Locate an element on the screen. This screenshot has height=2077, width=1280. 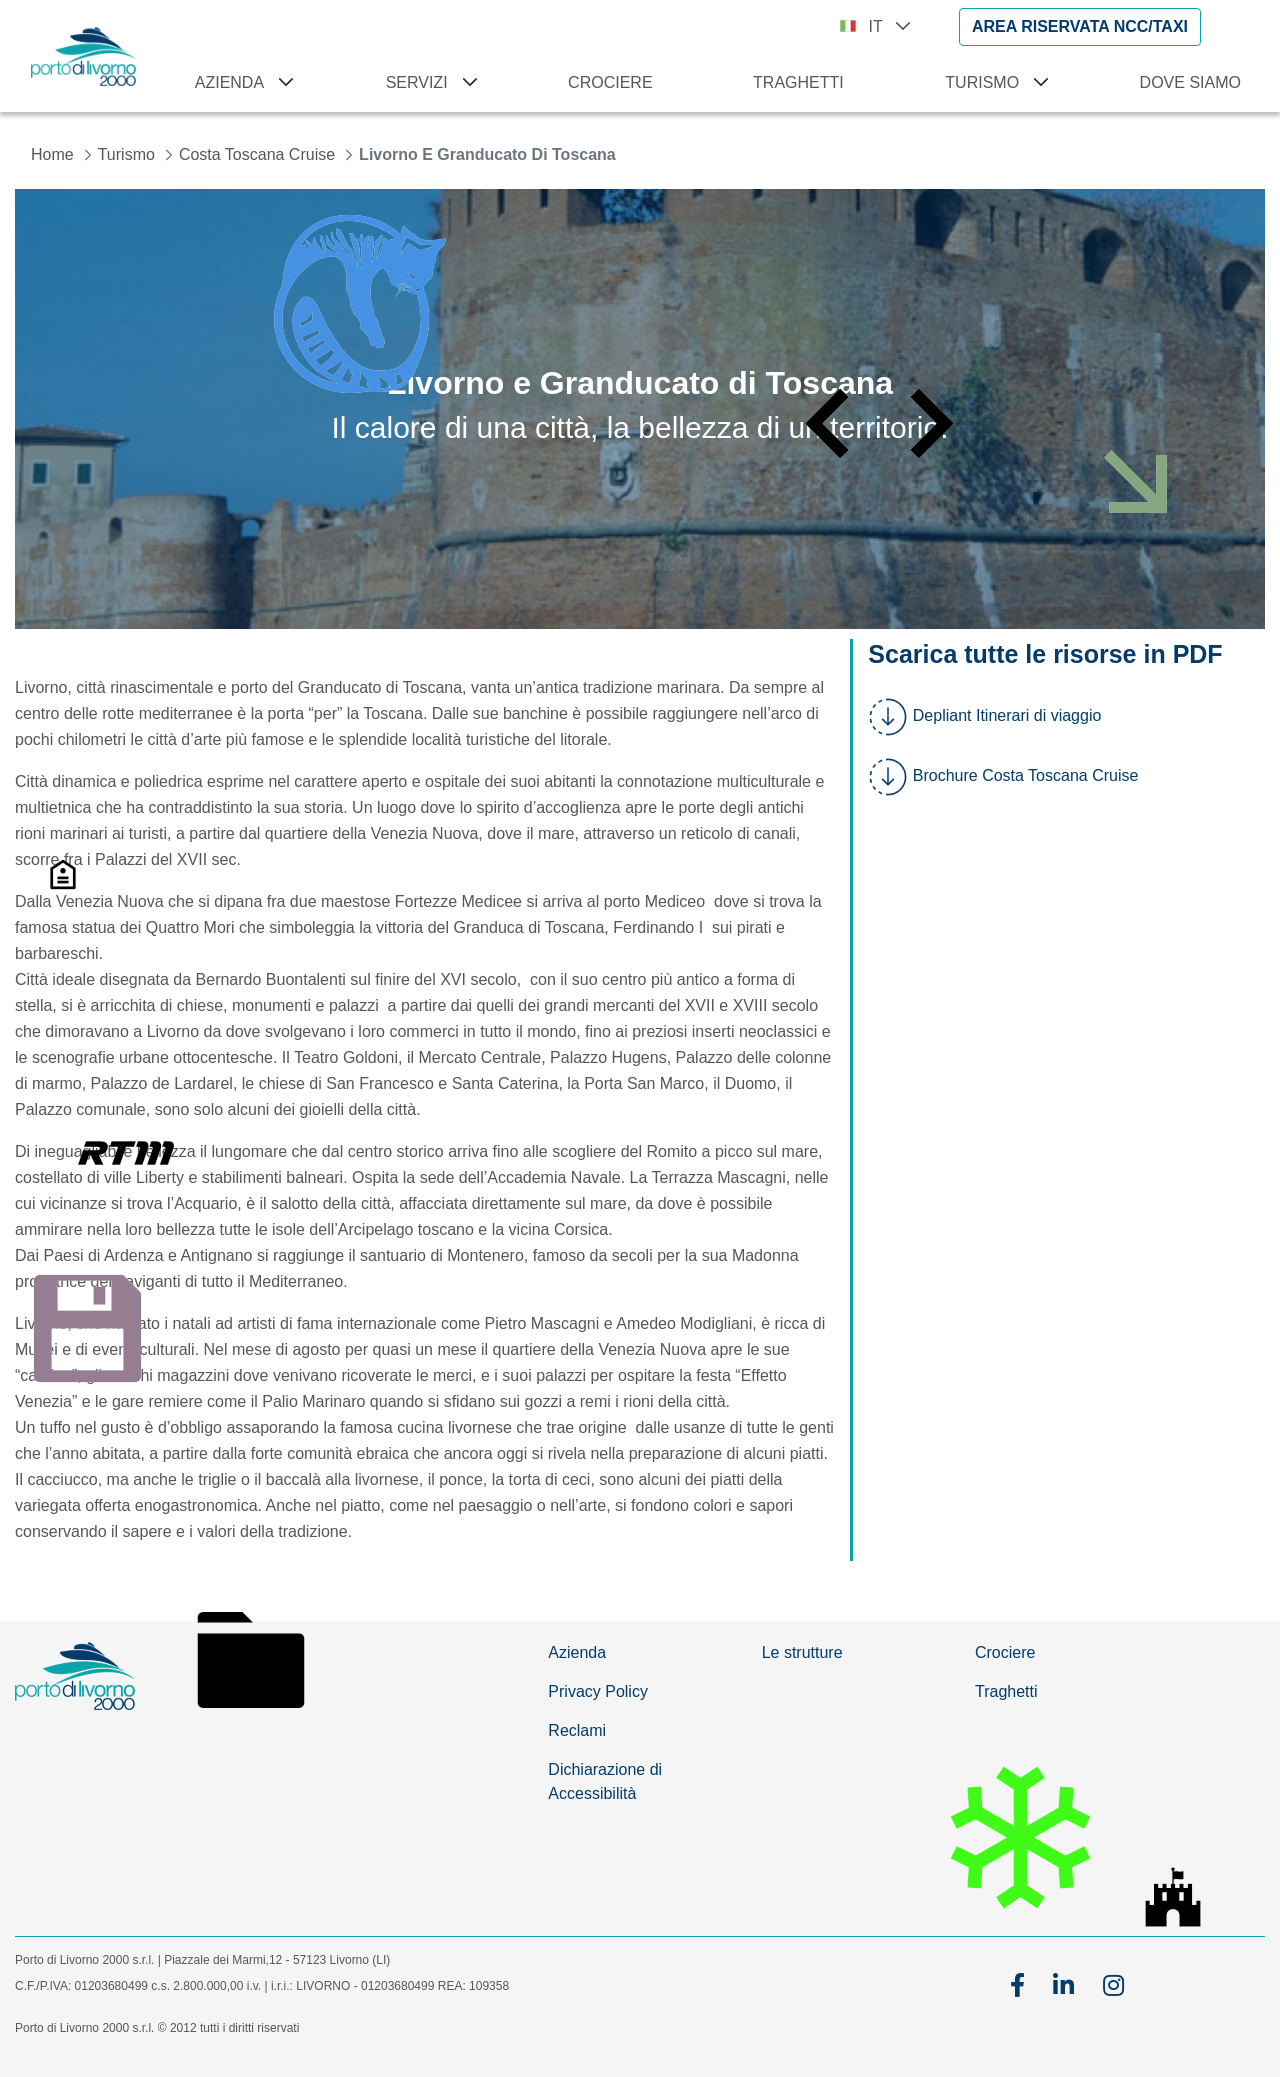
RTM (Remember The Milk) app logo is located at coordinates (126, 1153).